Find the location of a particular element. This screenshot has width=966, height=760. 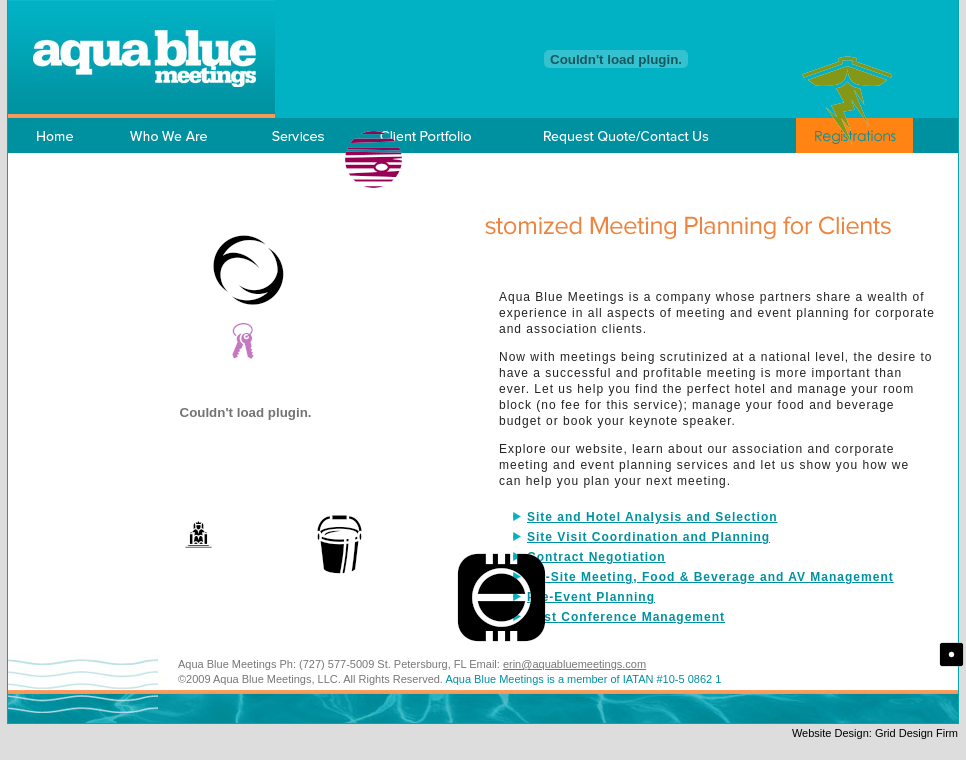

a bucket or container item in game inventory is located at coordinates (339, 542).